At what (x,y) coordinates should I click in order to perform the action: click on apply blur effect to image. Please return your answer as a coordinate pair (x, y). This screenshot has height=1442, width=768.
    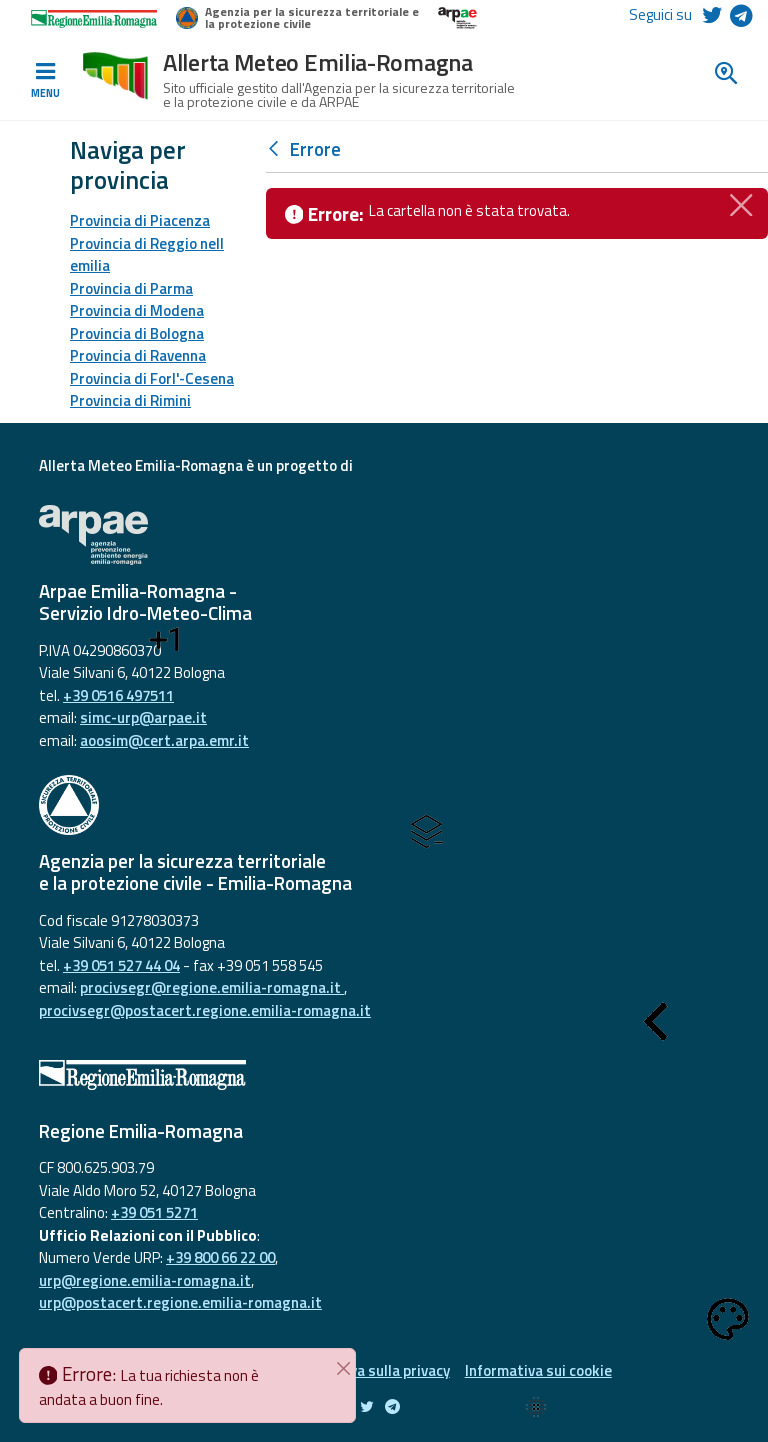
    Looking at the image, I should click on (536, 1407).